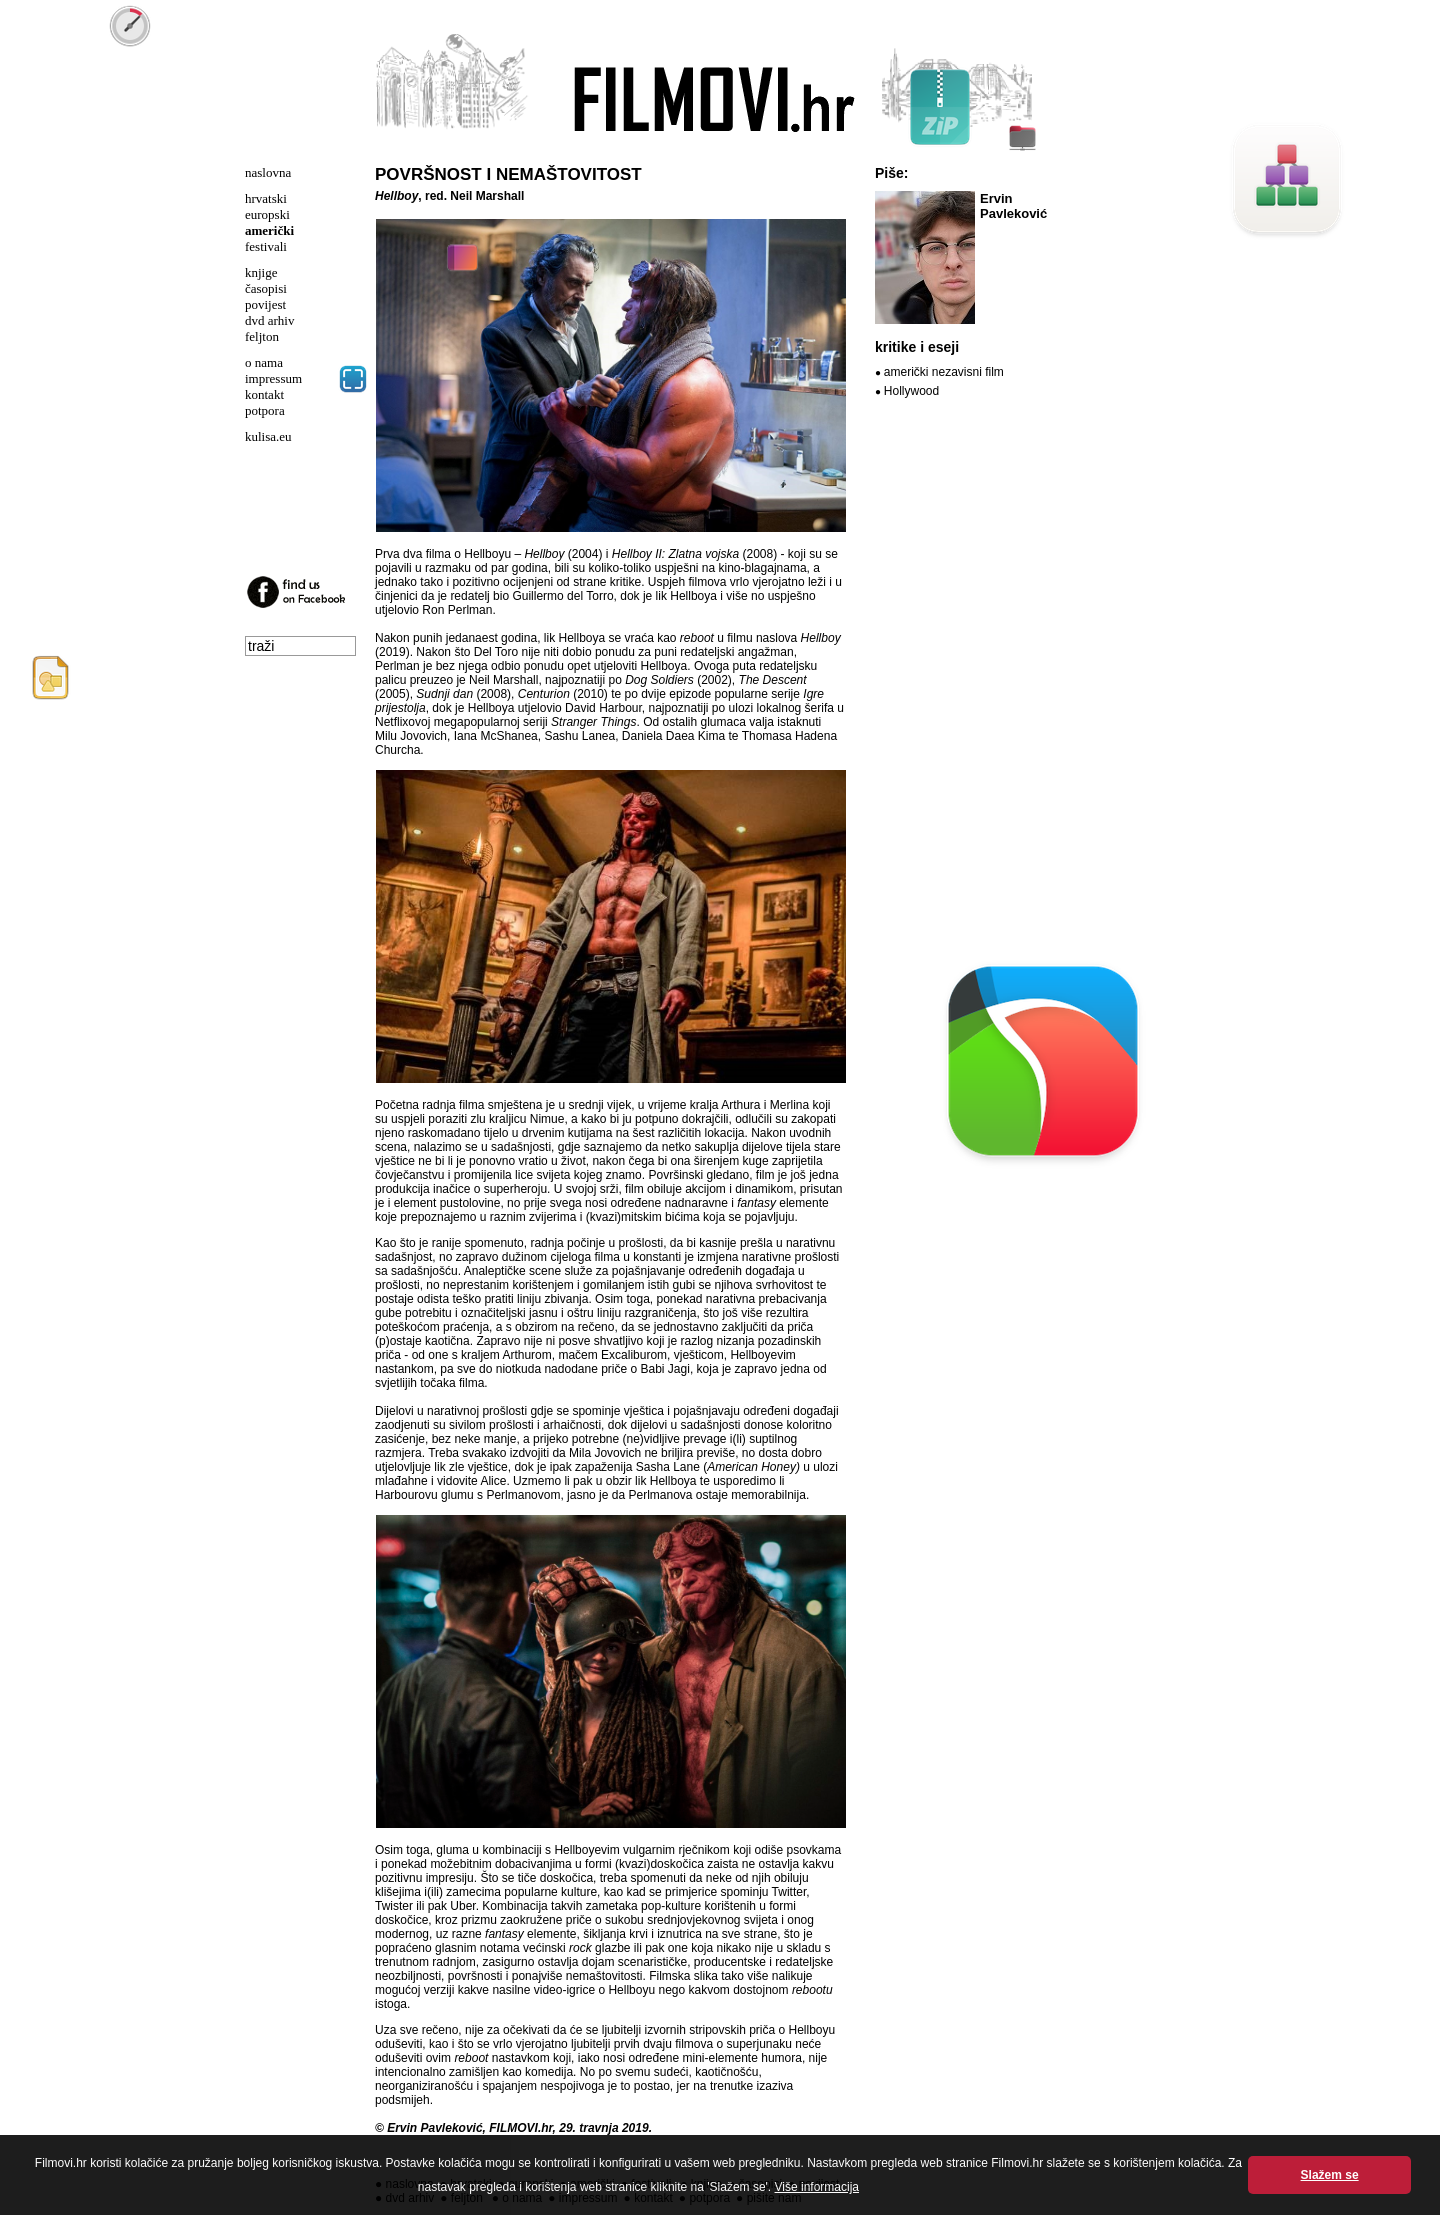 The width and height of the screenshot is (1440, 2215). Describe the element at coordinates (1043, 1061) in the screenshot. I see `open reaper digital audio workstation` at that location.